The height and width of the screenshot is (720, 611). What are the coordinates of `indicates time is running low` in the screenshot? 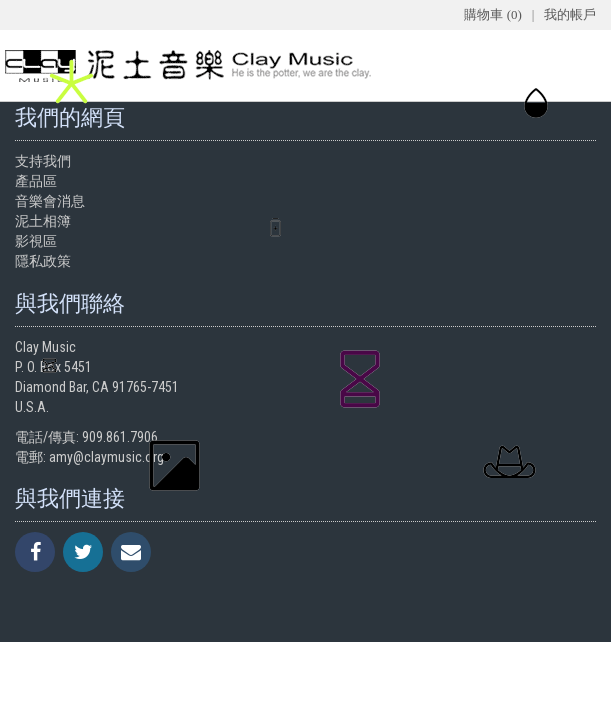 It's located at (360, 379).